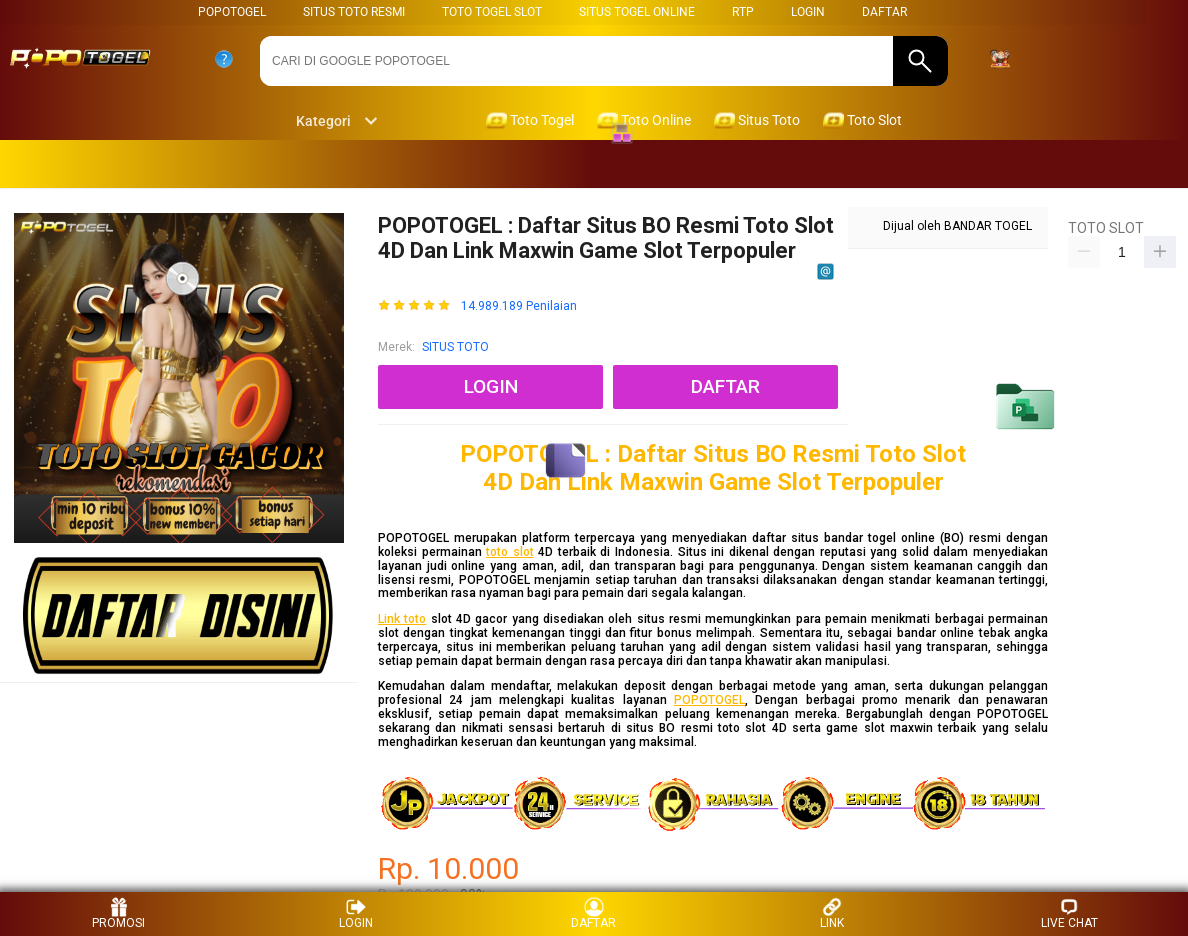 This screenshot has width=1188, height=936. I want to click on manage email account settings, so click(825, 271).